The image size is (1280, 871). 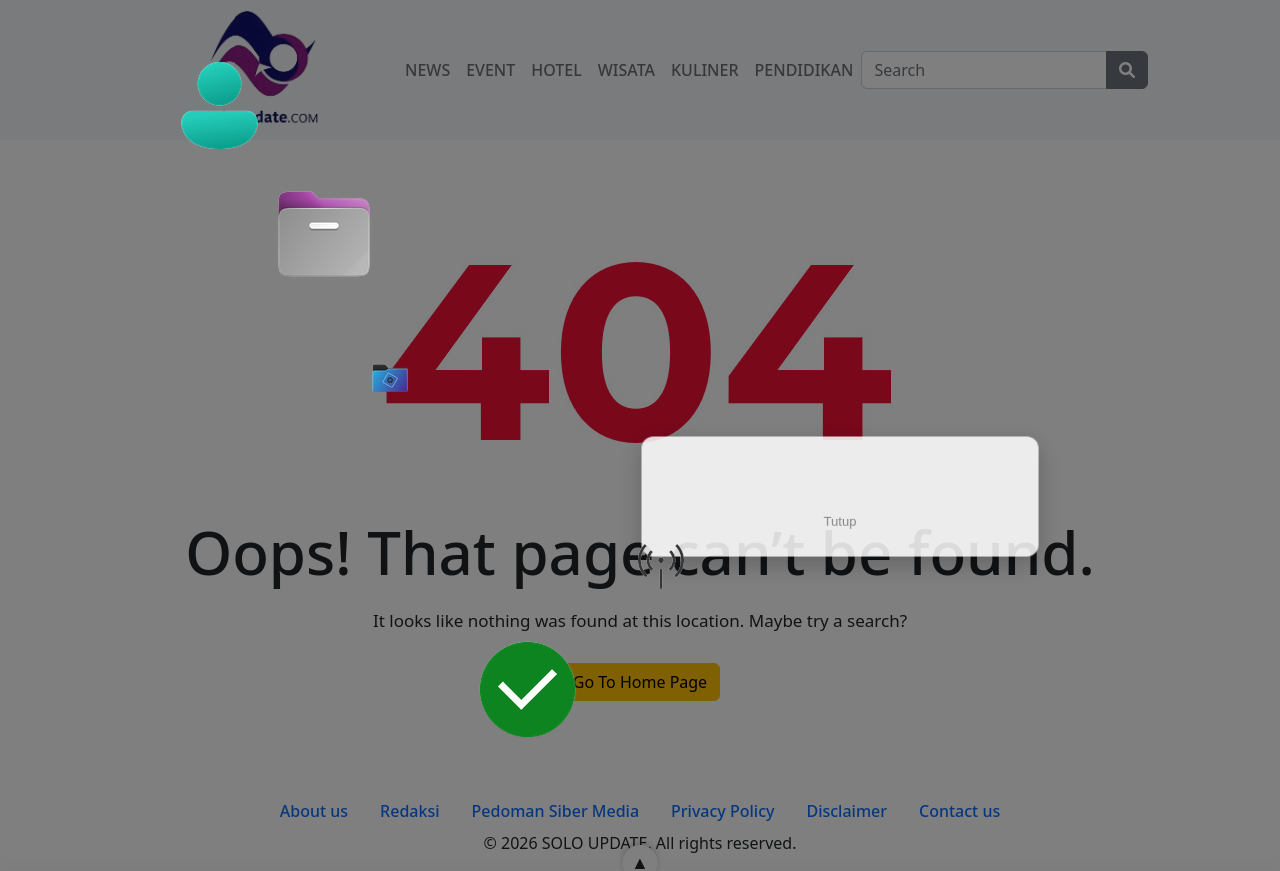 What do you see at coordinates (661, 566) in the screenshot?
I see `indicates cellular network signal strength` at bounding box center [661, 566].